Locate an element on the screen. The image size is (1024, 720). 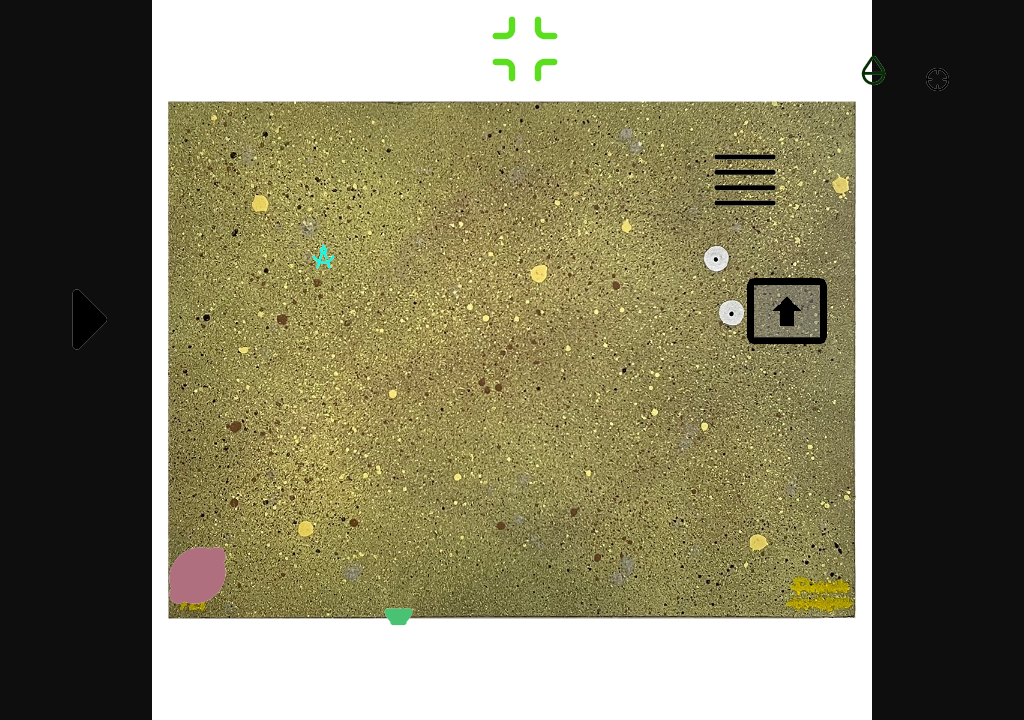
indicates citrus or lemon flavor is located at coordinates (197, 575).